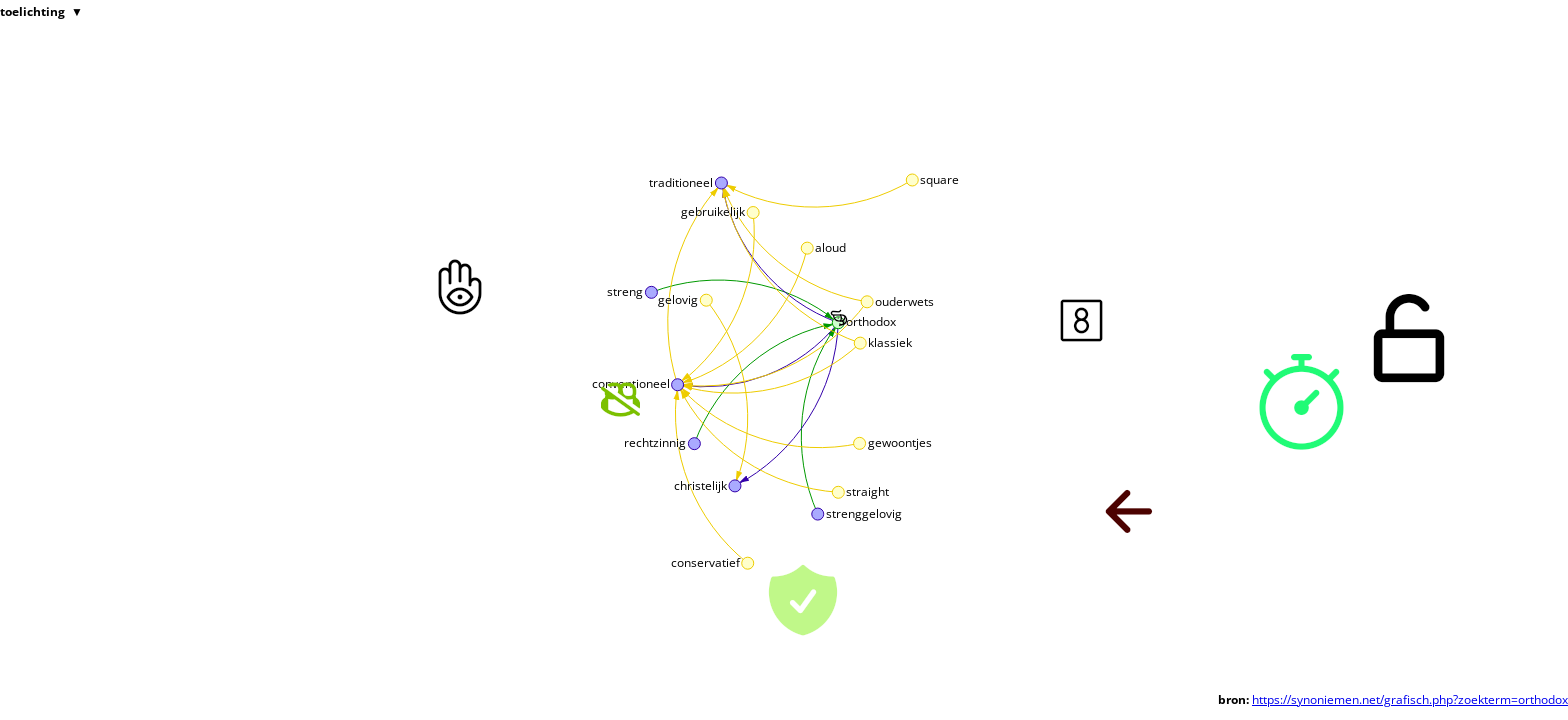 This screenshot has width=1568, height=720. What do you see at coordinates (839, 318) in the screenshot?
I see `indicates seafood or shellfish menu category` at bounding box center [839, 318].